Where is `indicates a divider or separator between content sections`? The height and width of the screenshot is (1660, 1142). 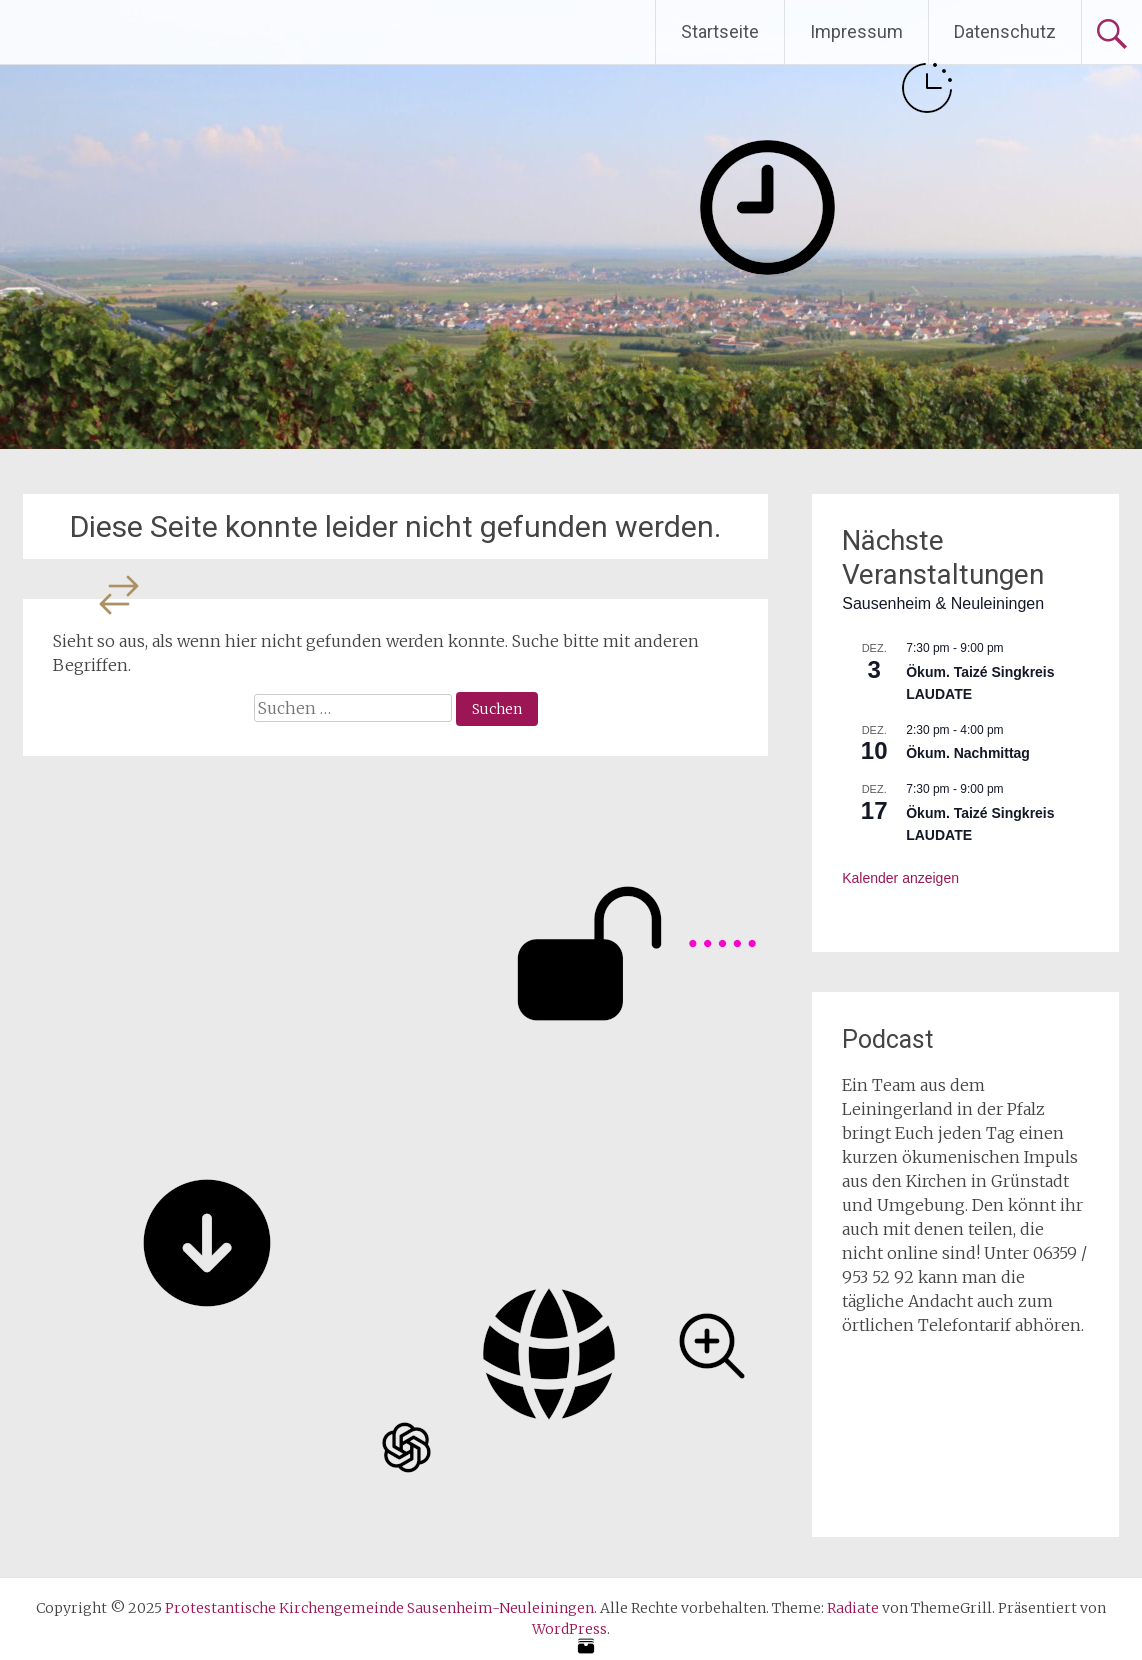
indicates a divider or separator between content sections is located at coordinates (722, 943).